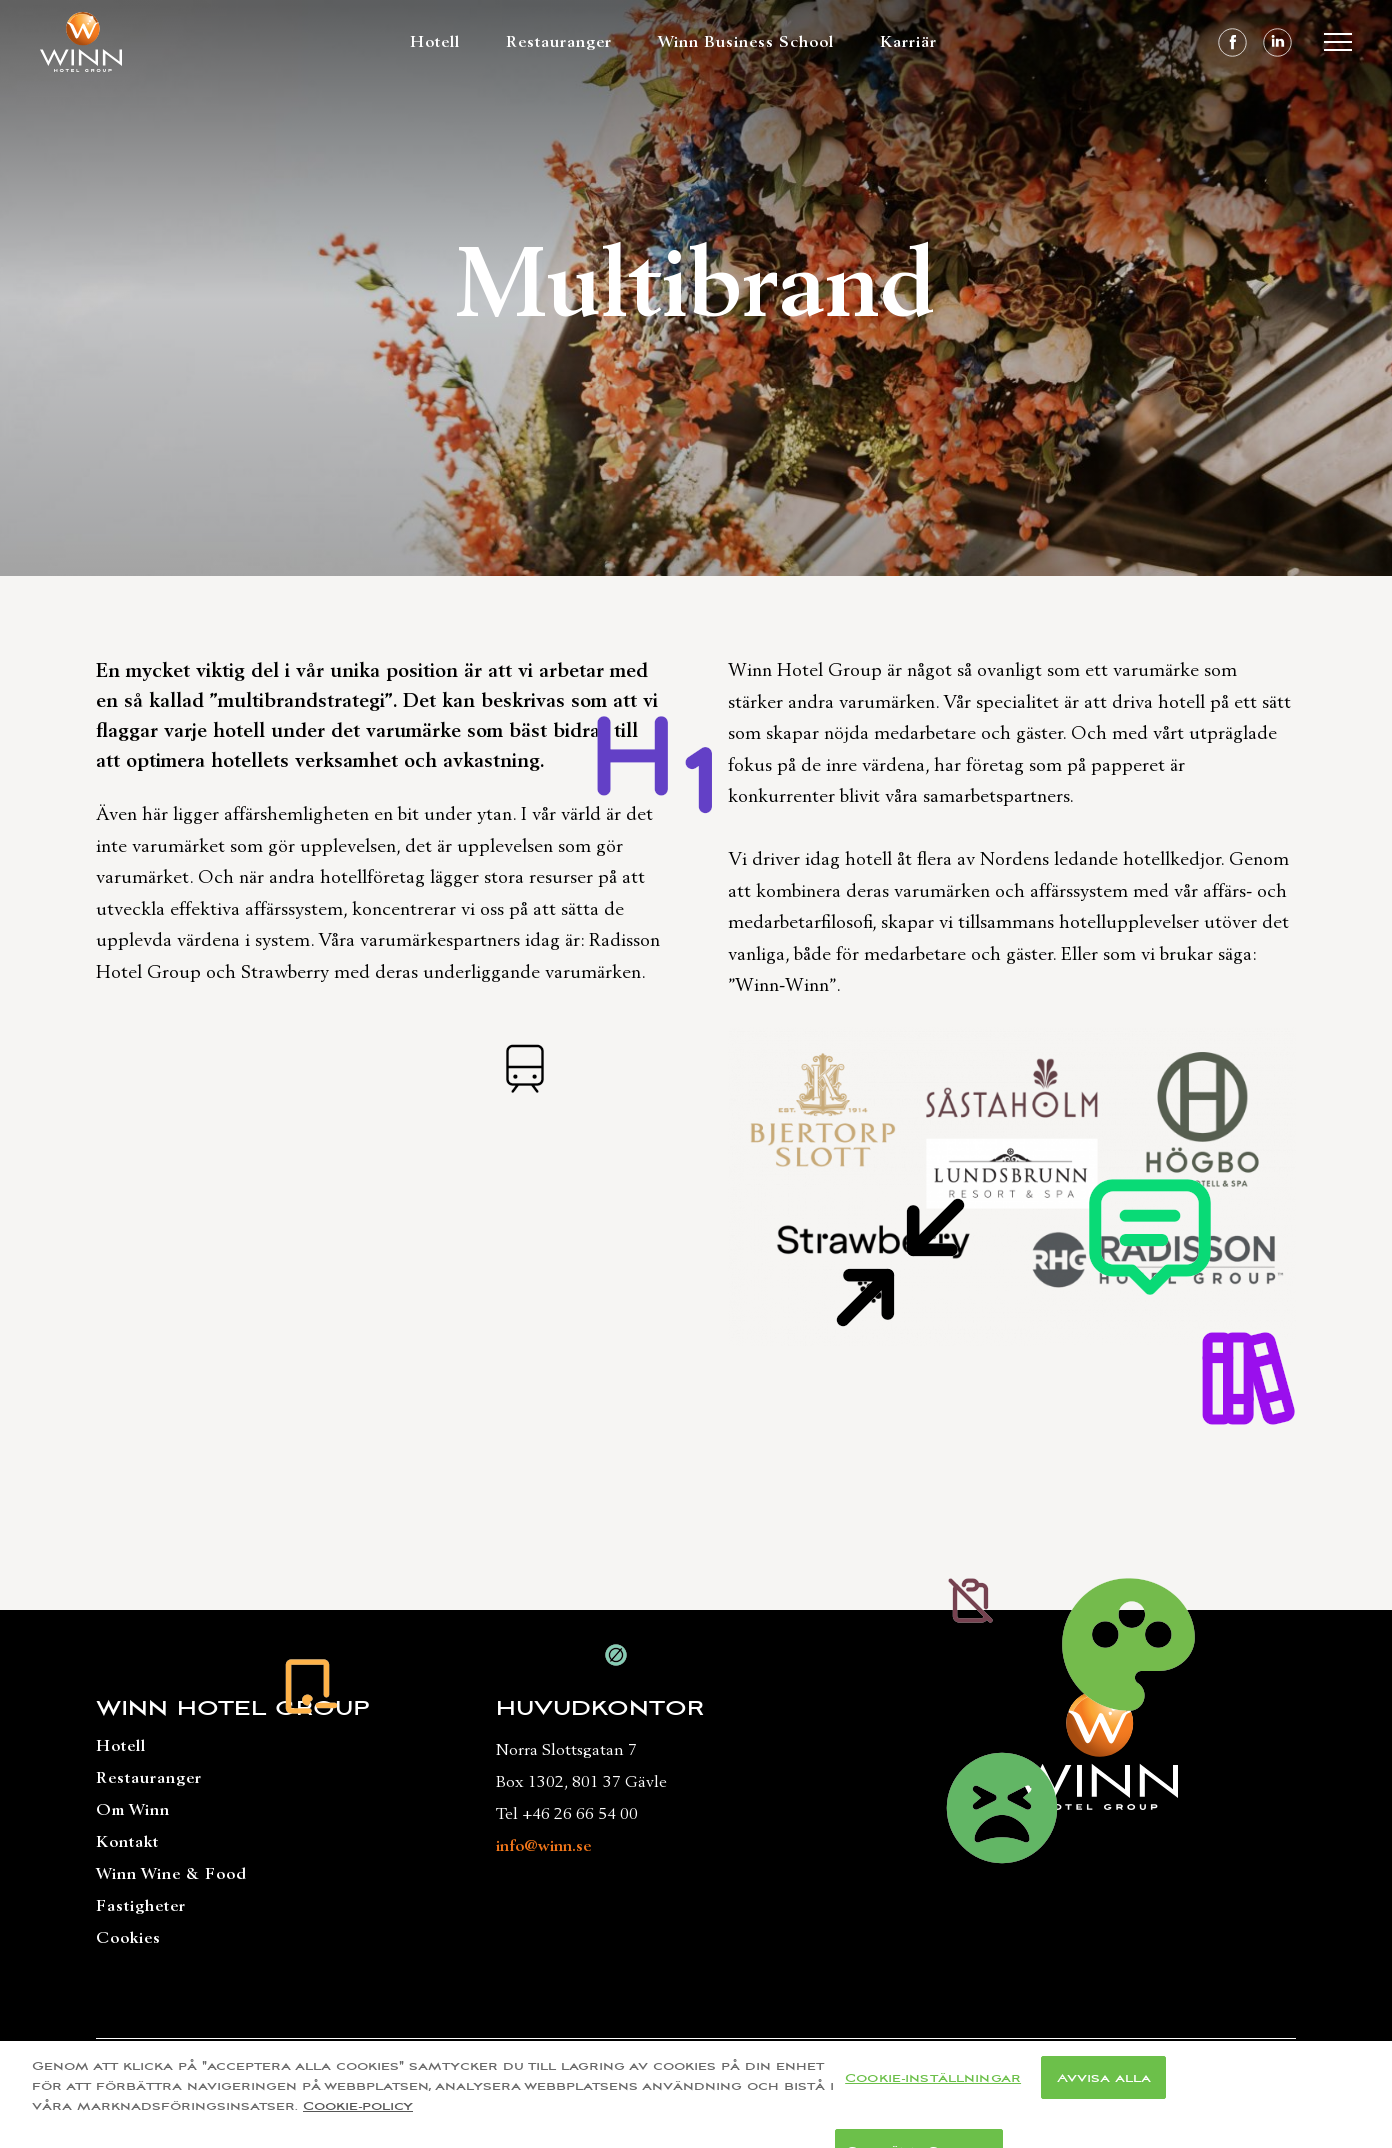  Describe the element at coordinates (1150, 1234) in the screenshot. I see `open messaging or chat` at that location.